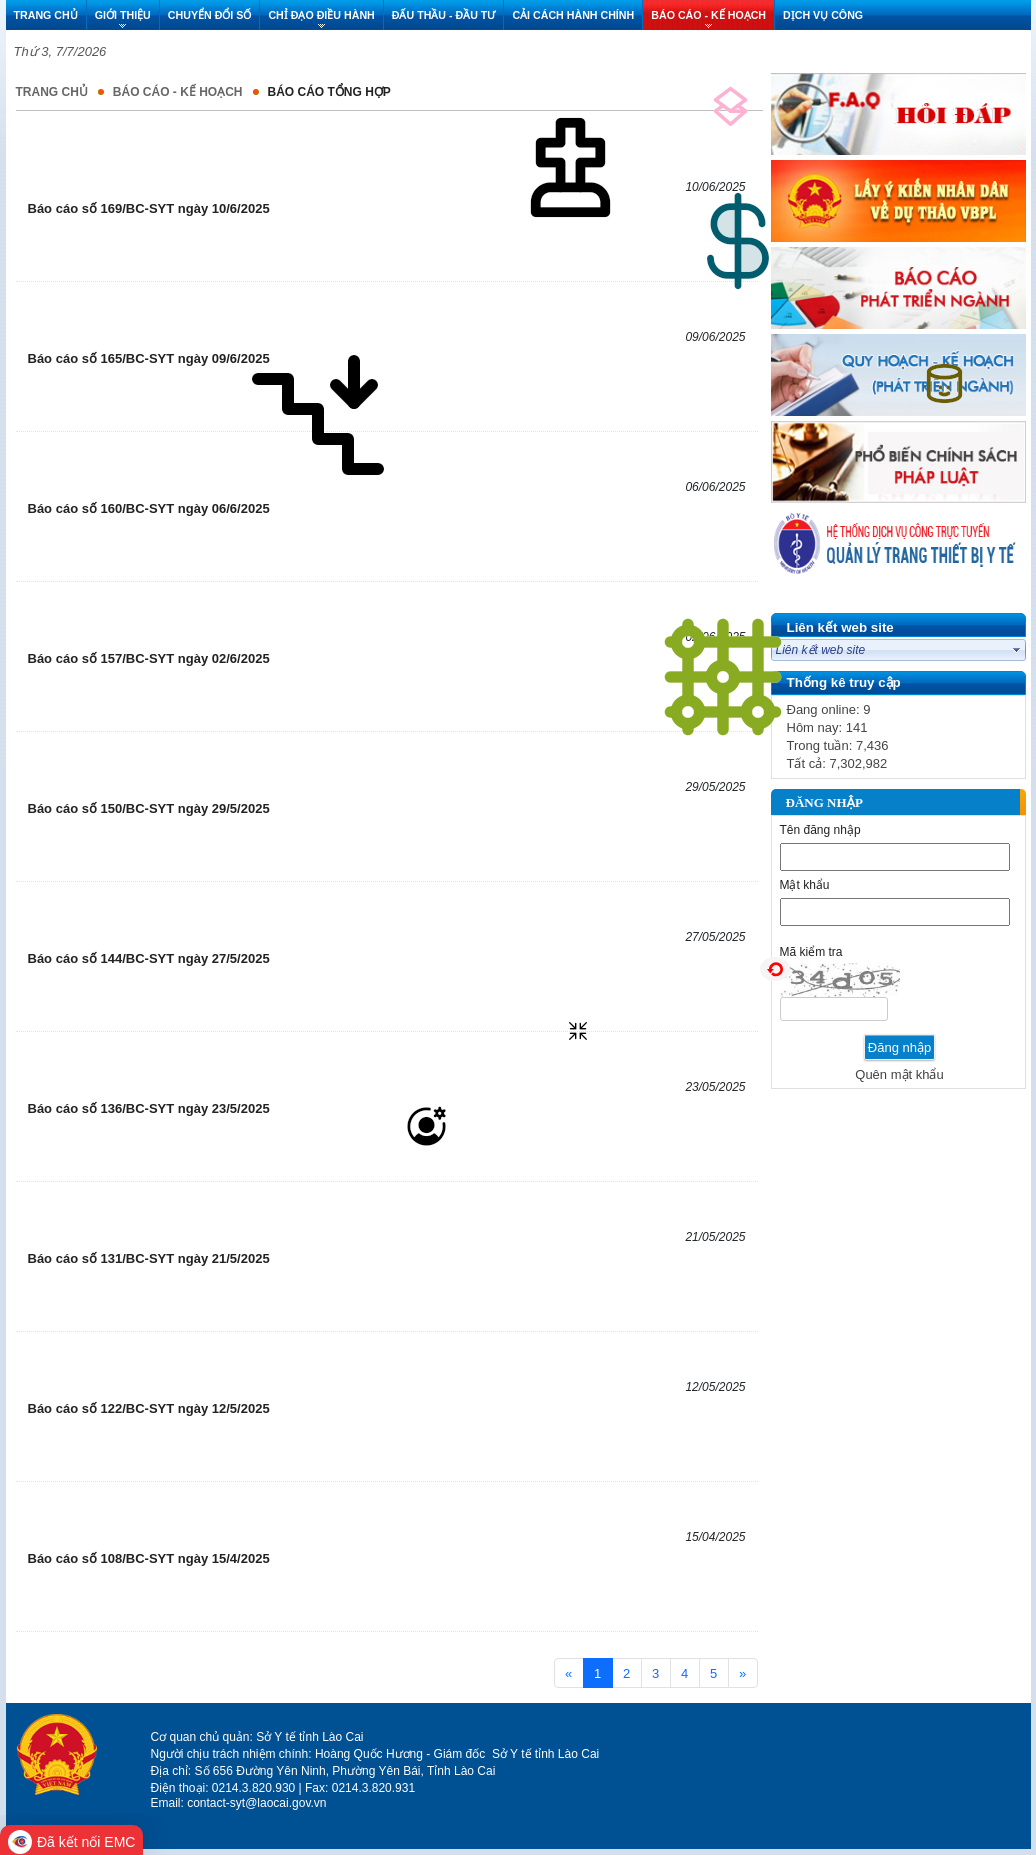 This screenshot has height=1855, width=1036. I want to click on play go board game, so click(723, 677).